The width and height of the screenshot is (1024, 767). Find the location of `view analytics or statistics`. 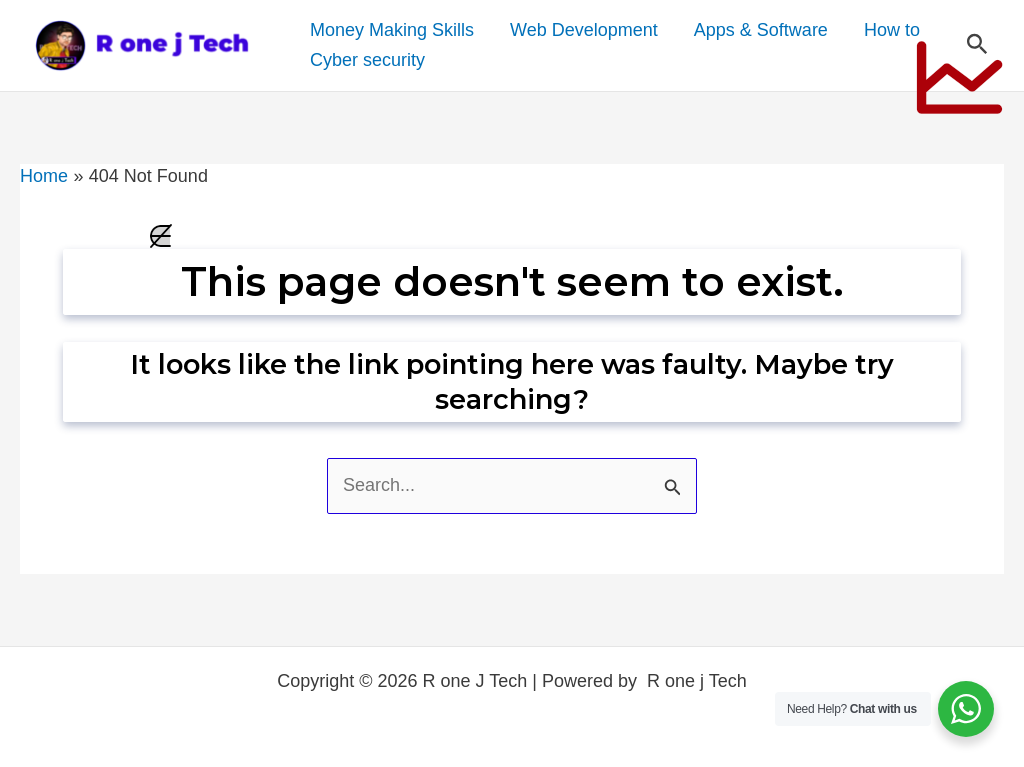

view analytics or statistics is located at coordinates (959, 77).